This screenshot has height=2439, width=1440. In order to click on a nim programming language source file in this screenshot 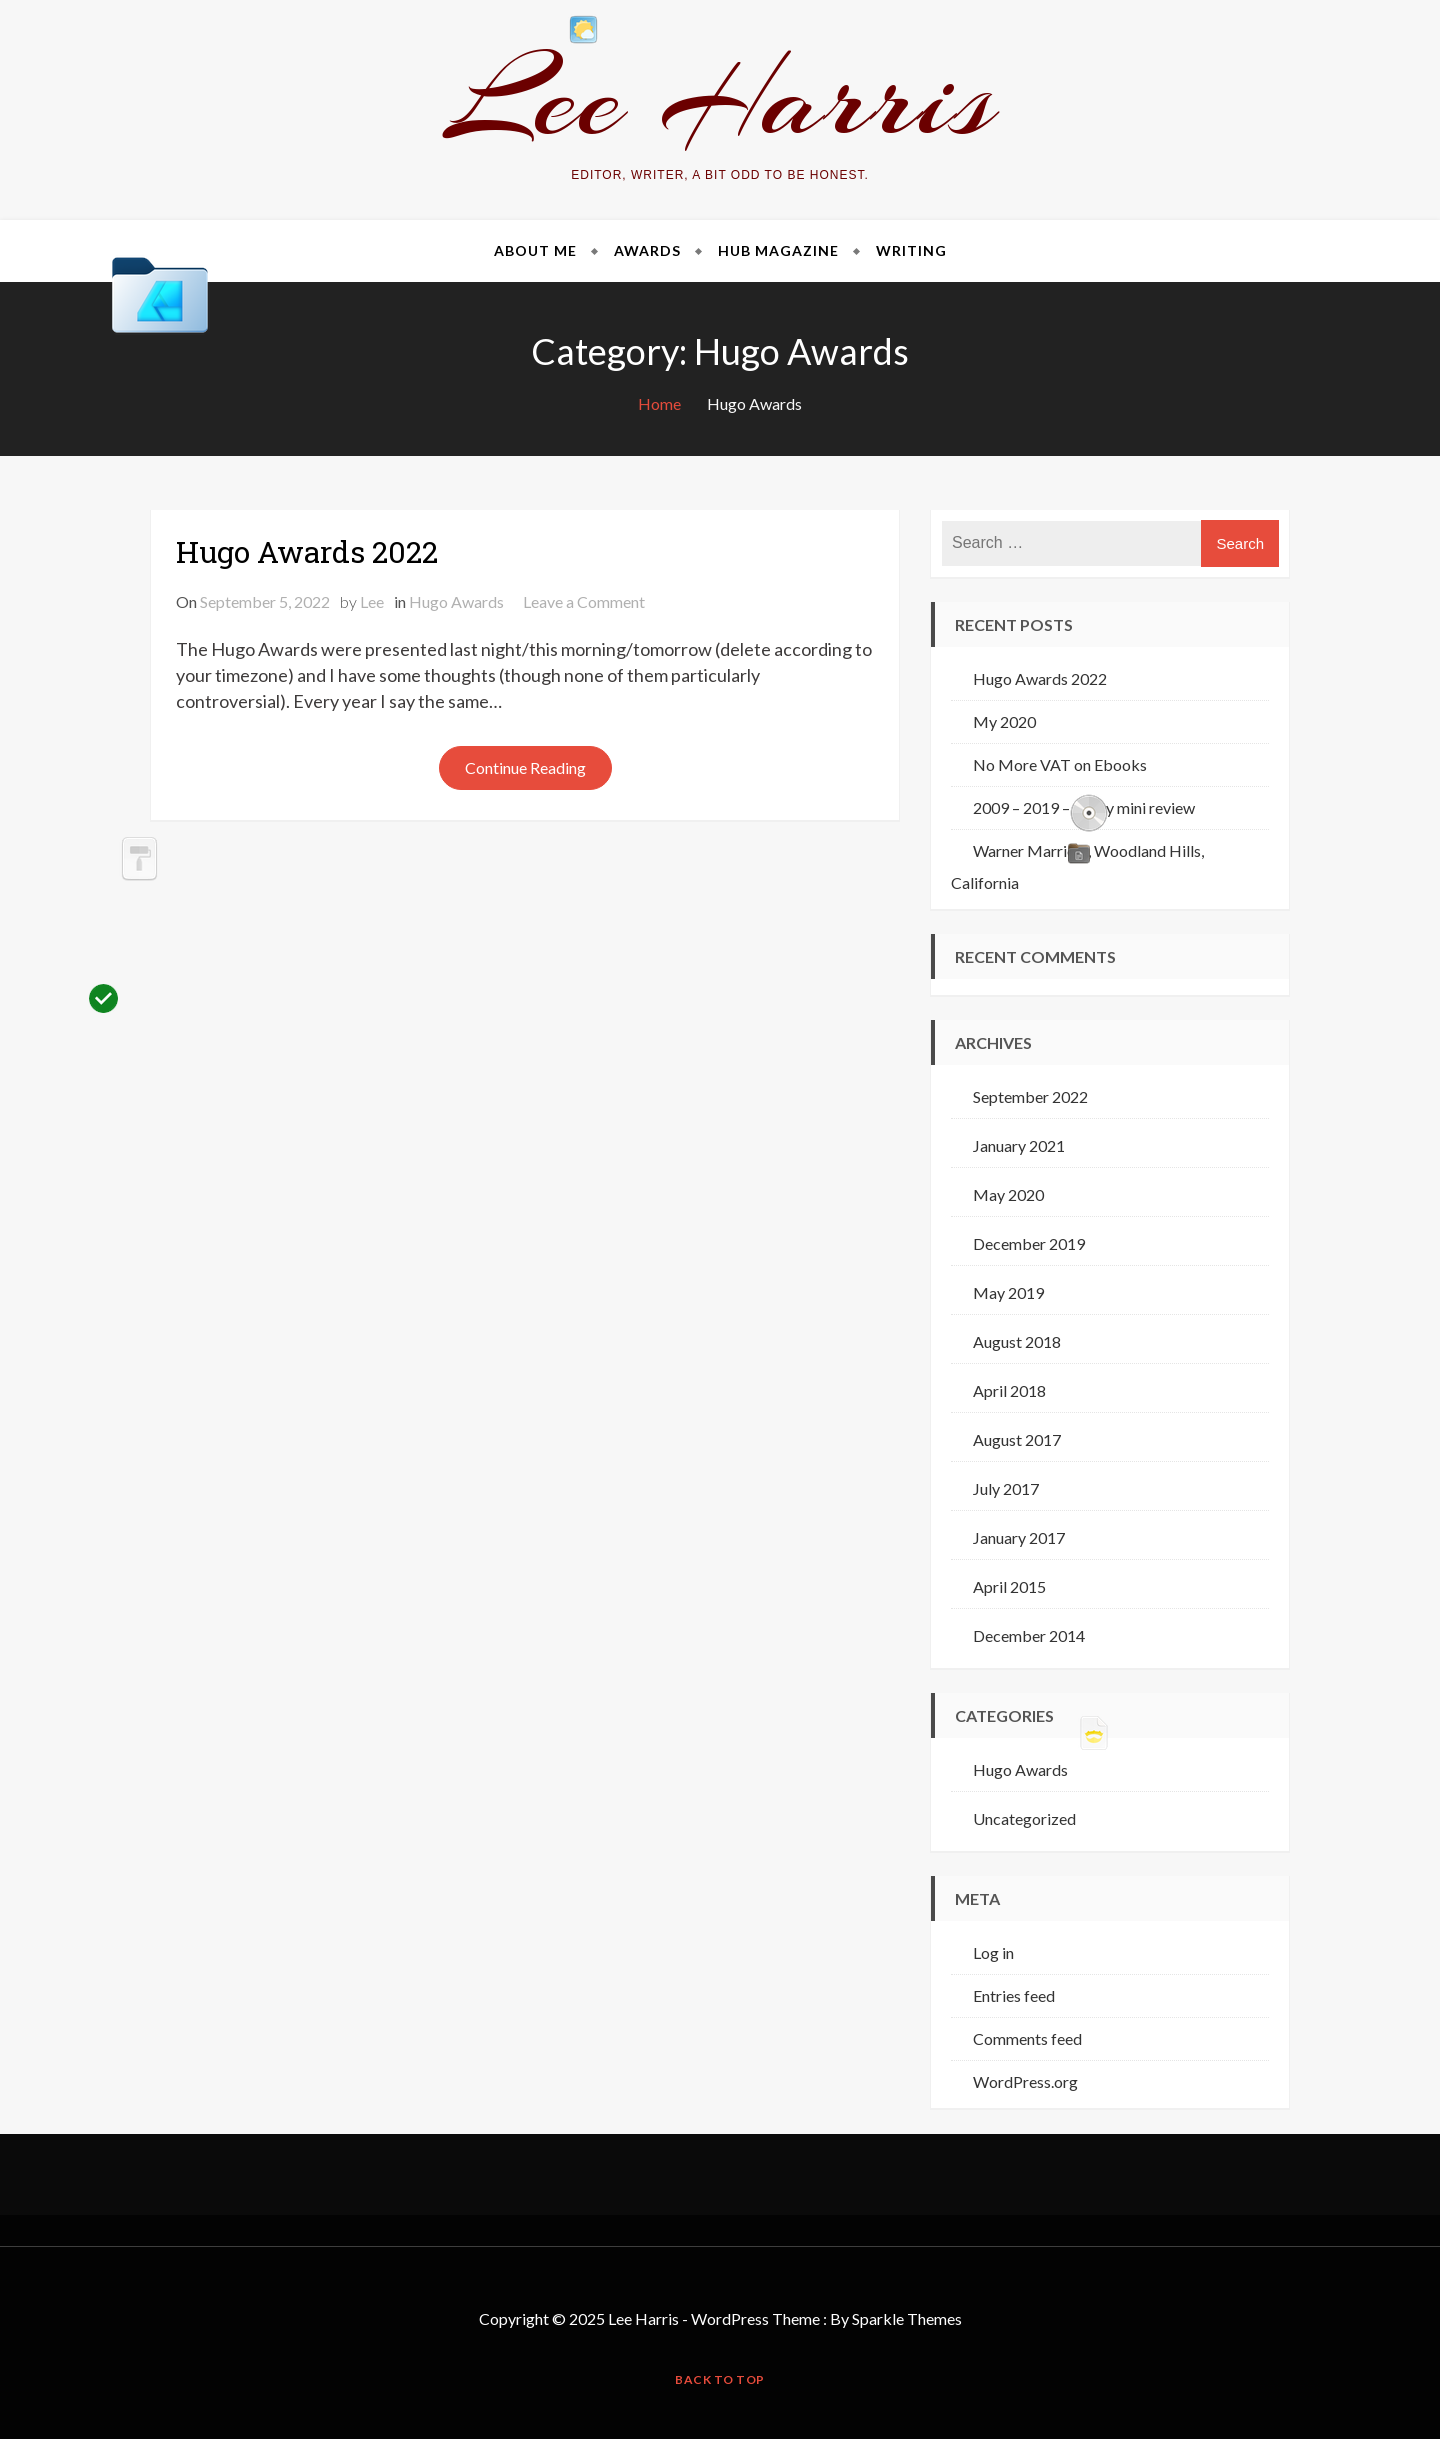, I will do `click(1094, 1733)`.